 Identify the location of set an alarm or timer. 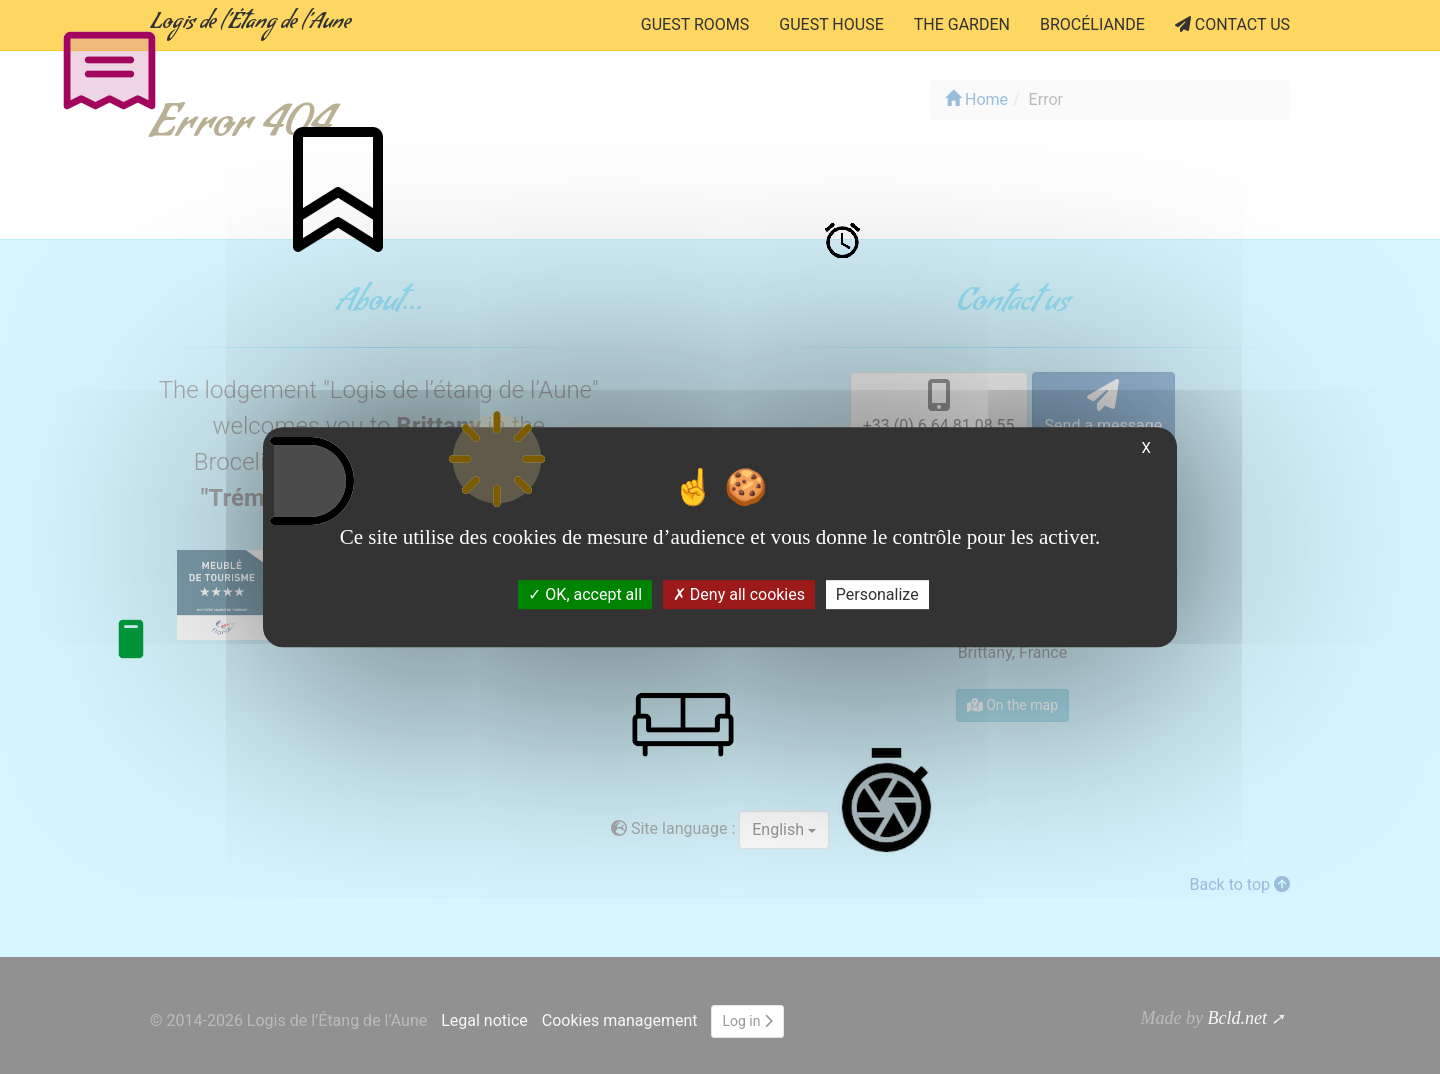
(842, 240).